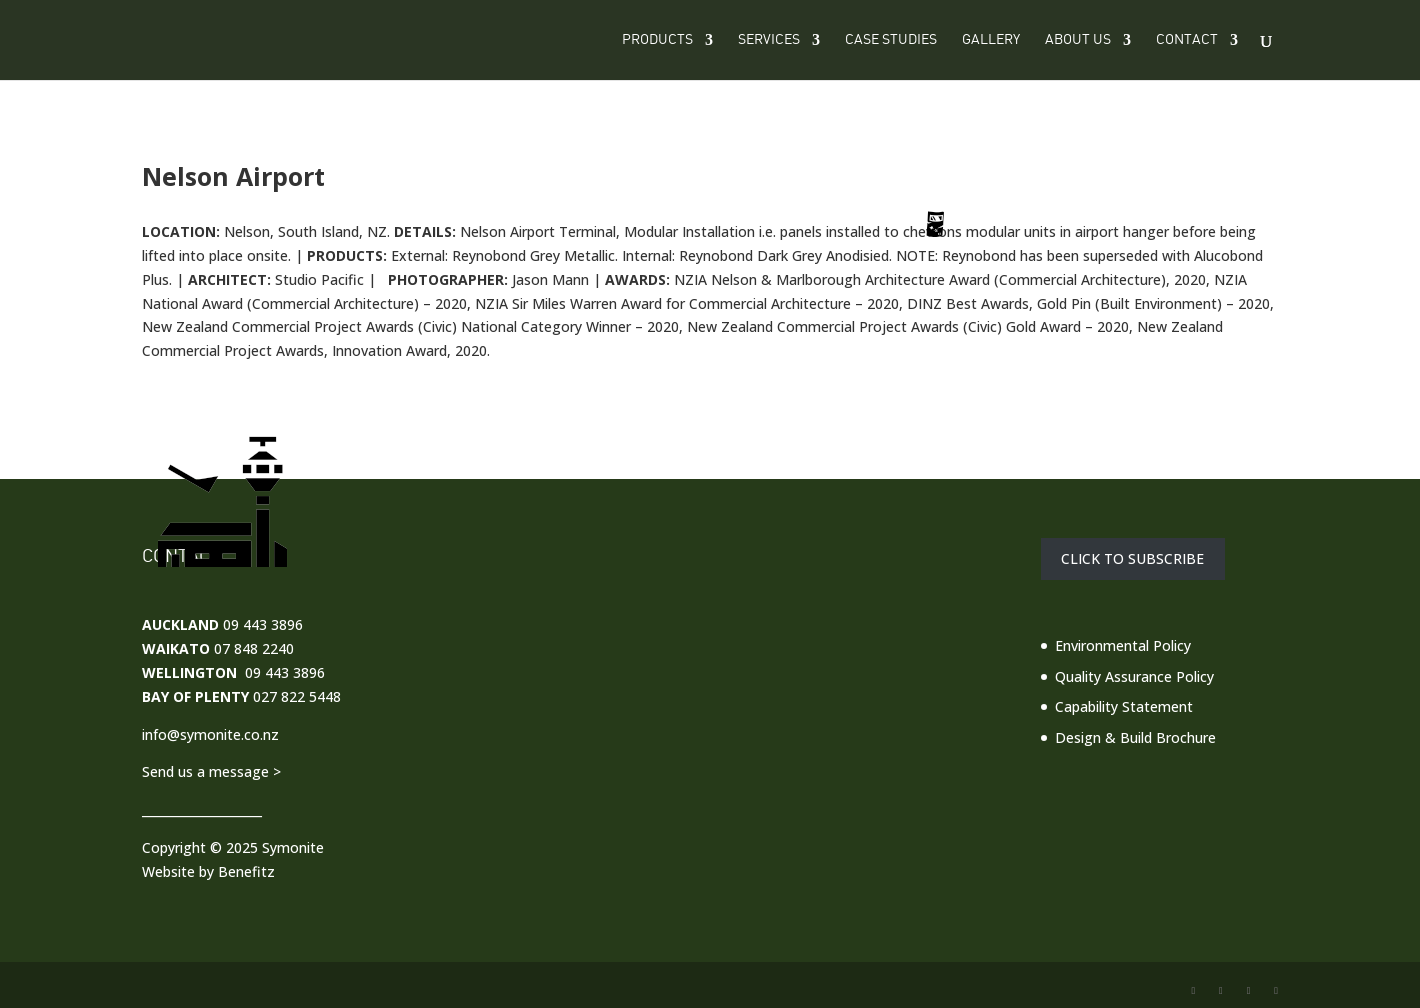 This screenshot has width=1420, height=1008. I want to click on access airport or flight management features, so click(222, 502).